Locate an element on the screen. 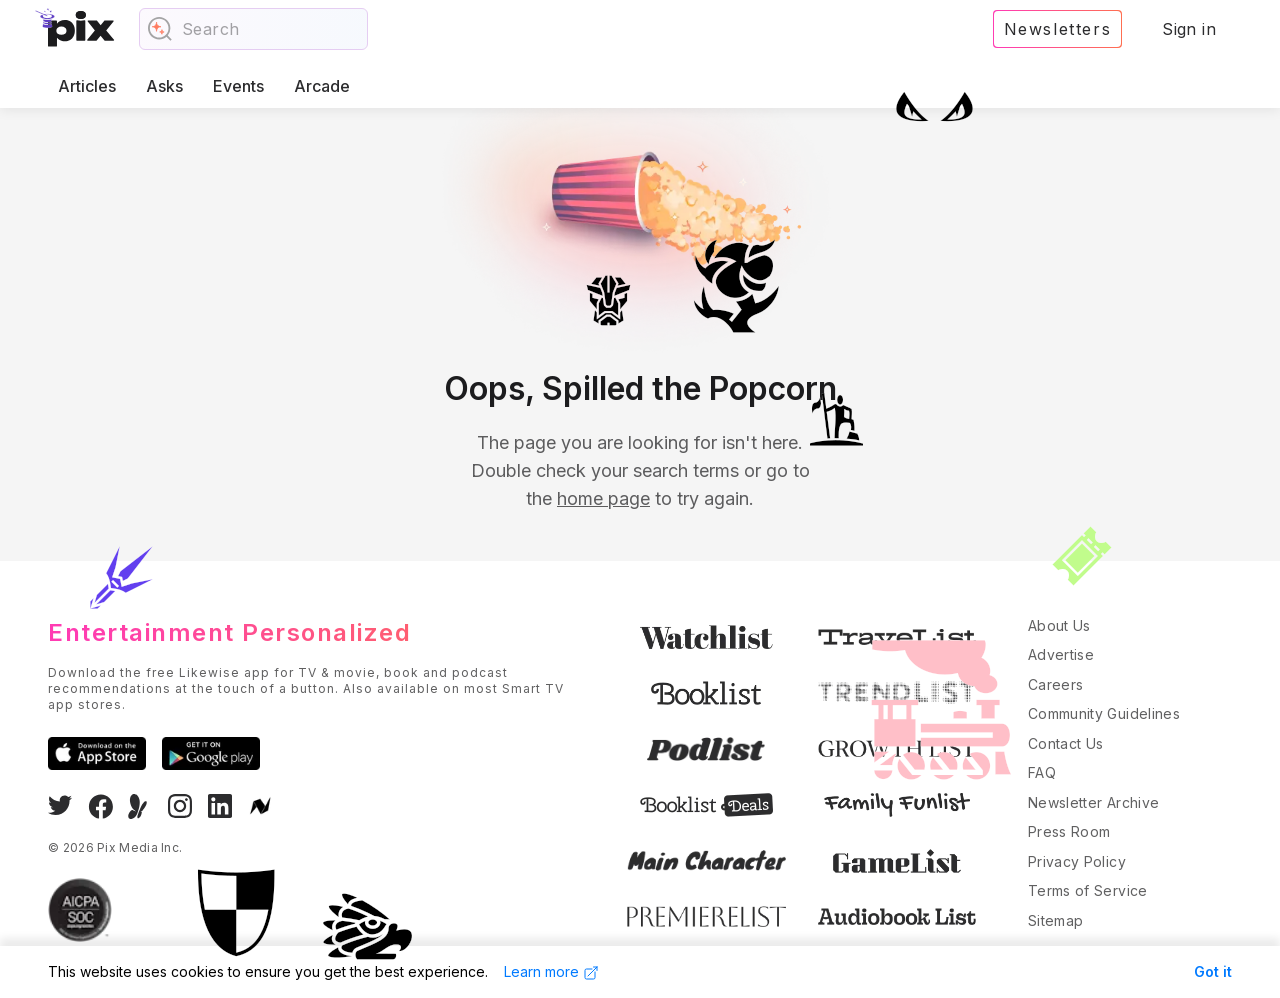 The height and width of the screenshot is (998, 1280). access train or railway games is located at coordinates (941, 709).